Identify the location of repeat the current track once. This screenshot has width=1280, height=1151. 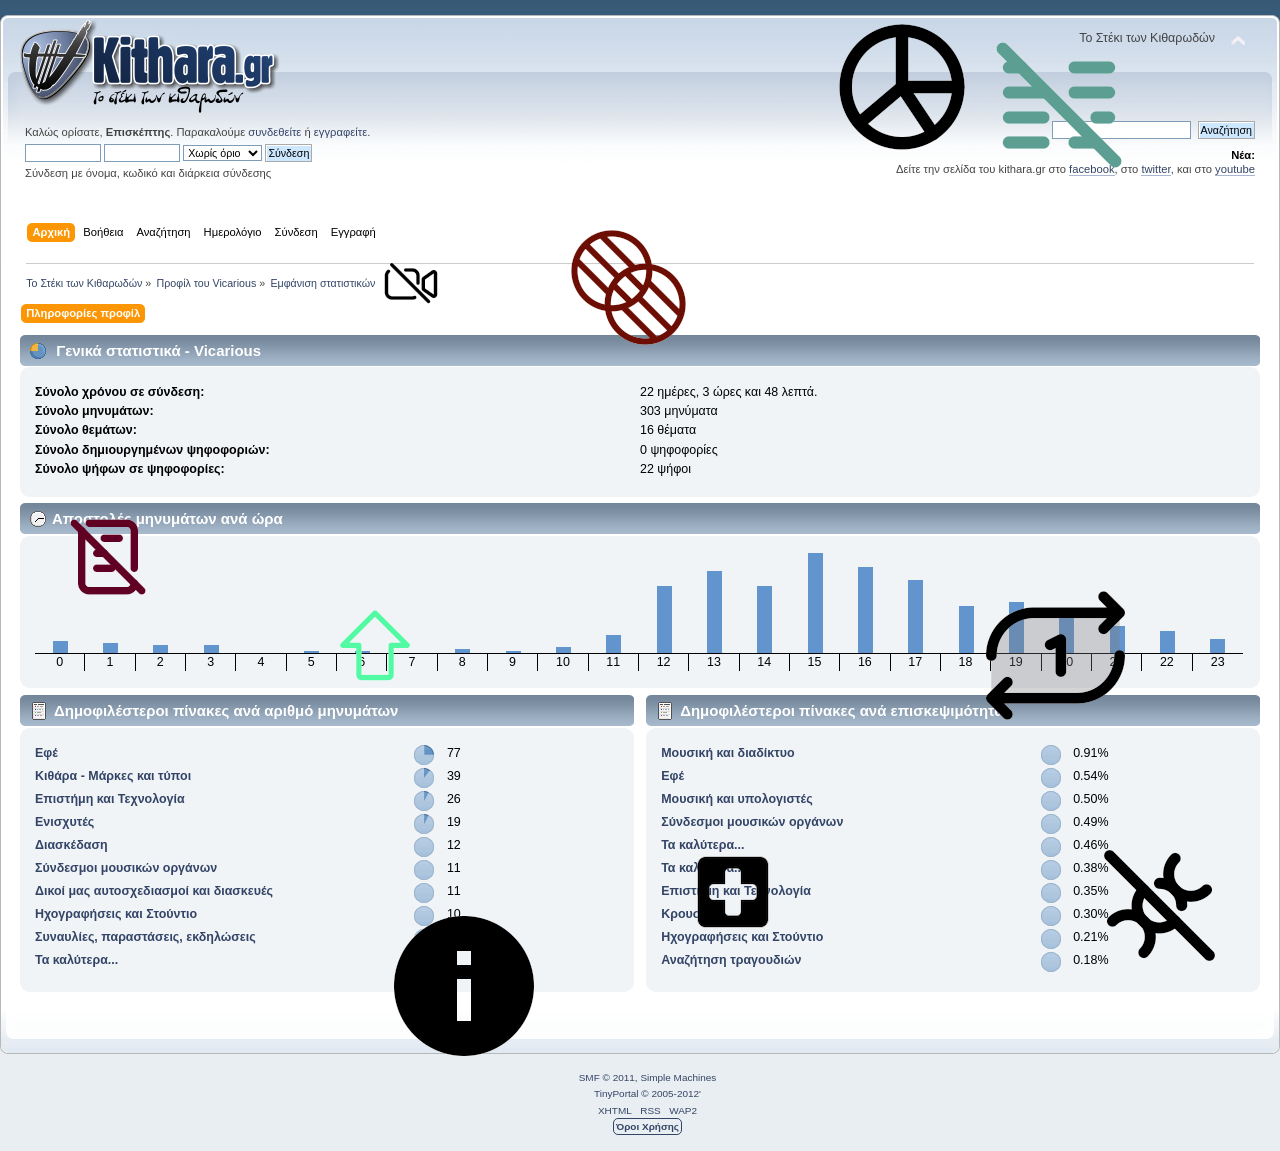
(1055, 655).